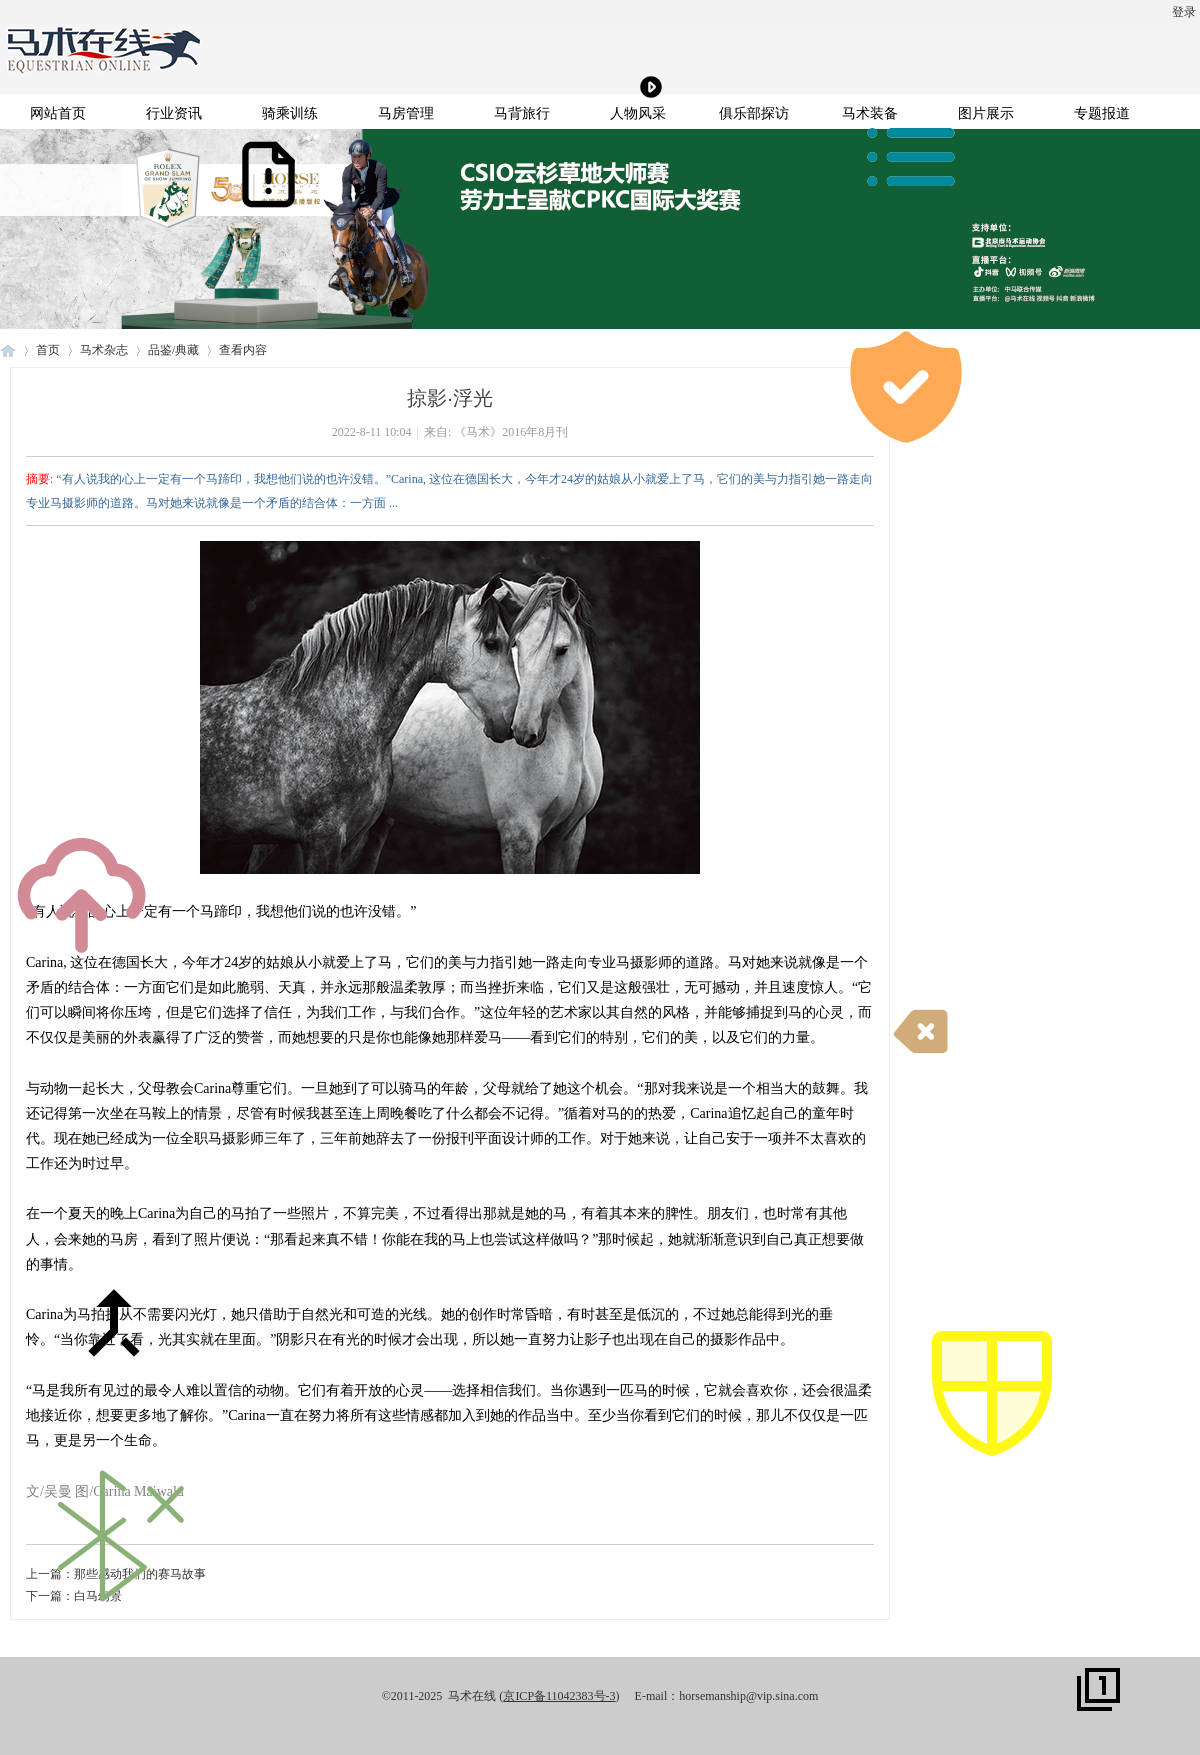 Image resolution: width=1200 pixels, height=1755 pixels. What do you see at coordinates (114, 1323) in the screenshot?
I see `merge branches or items together` at bounding box center [114, 1323].